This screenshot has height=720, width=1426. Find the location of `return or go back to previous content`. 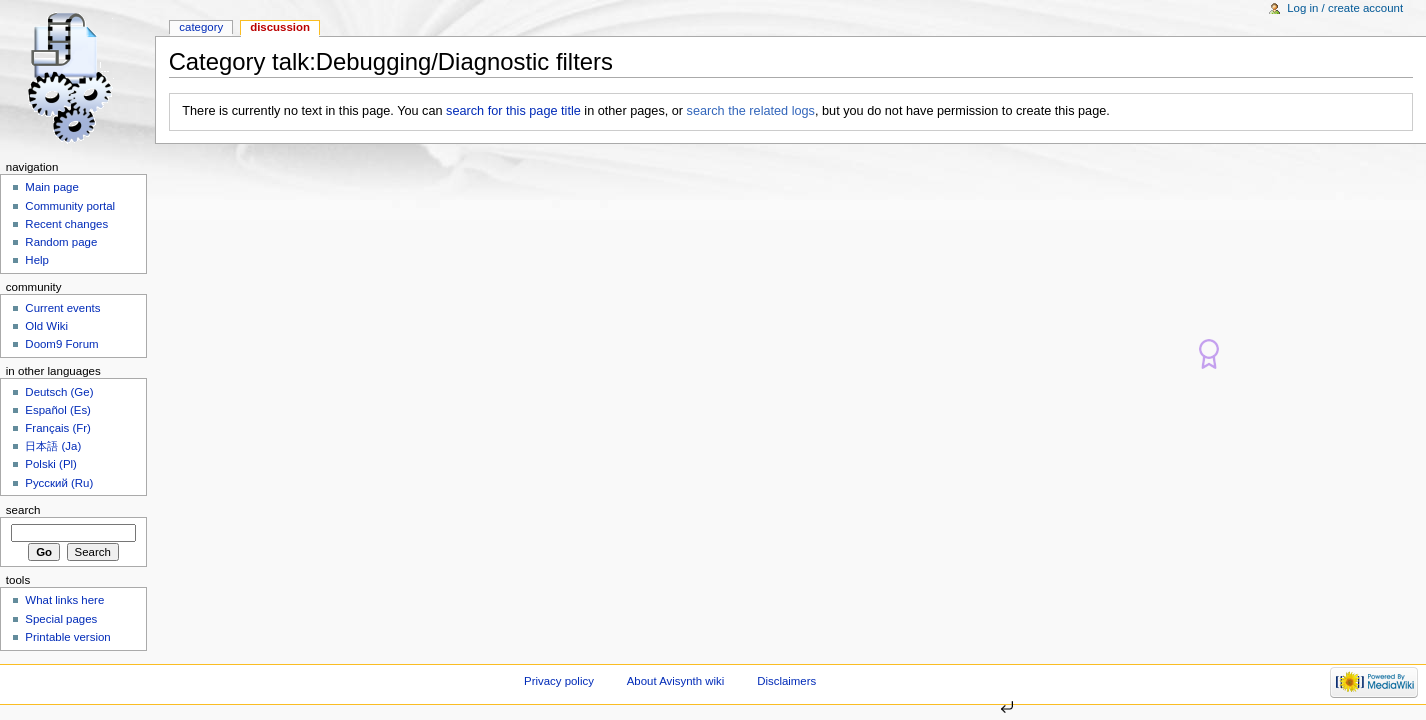

return or go back to previous content is located at coordinates (1007, 707).